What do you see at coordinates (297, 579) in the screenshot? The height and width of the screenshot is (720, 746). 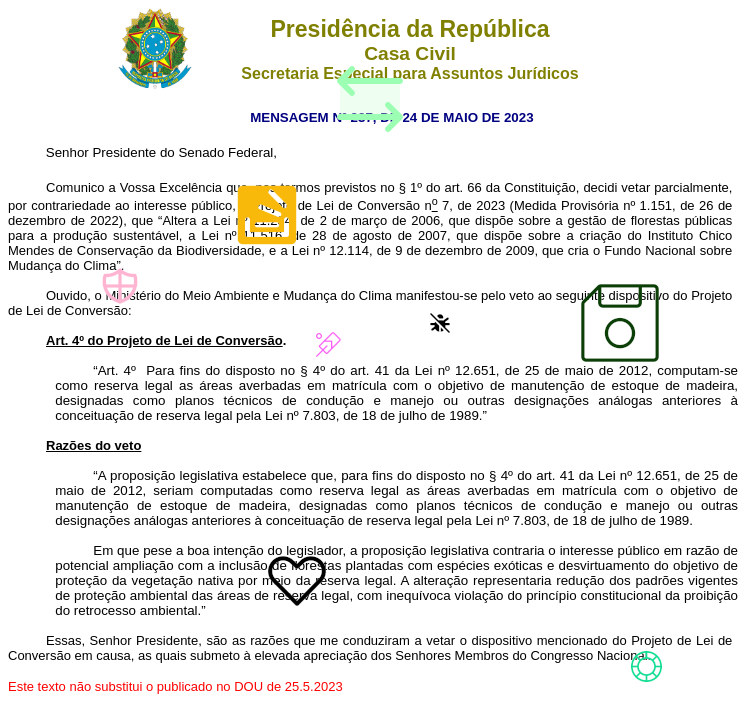 I see `add to favorites` at bounding box center [297, 579].